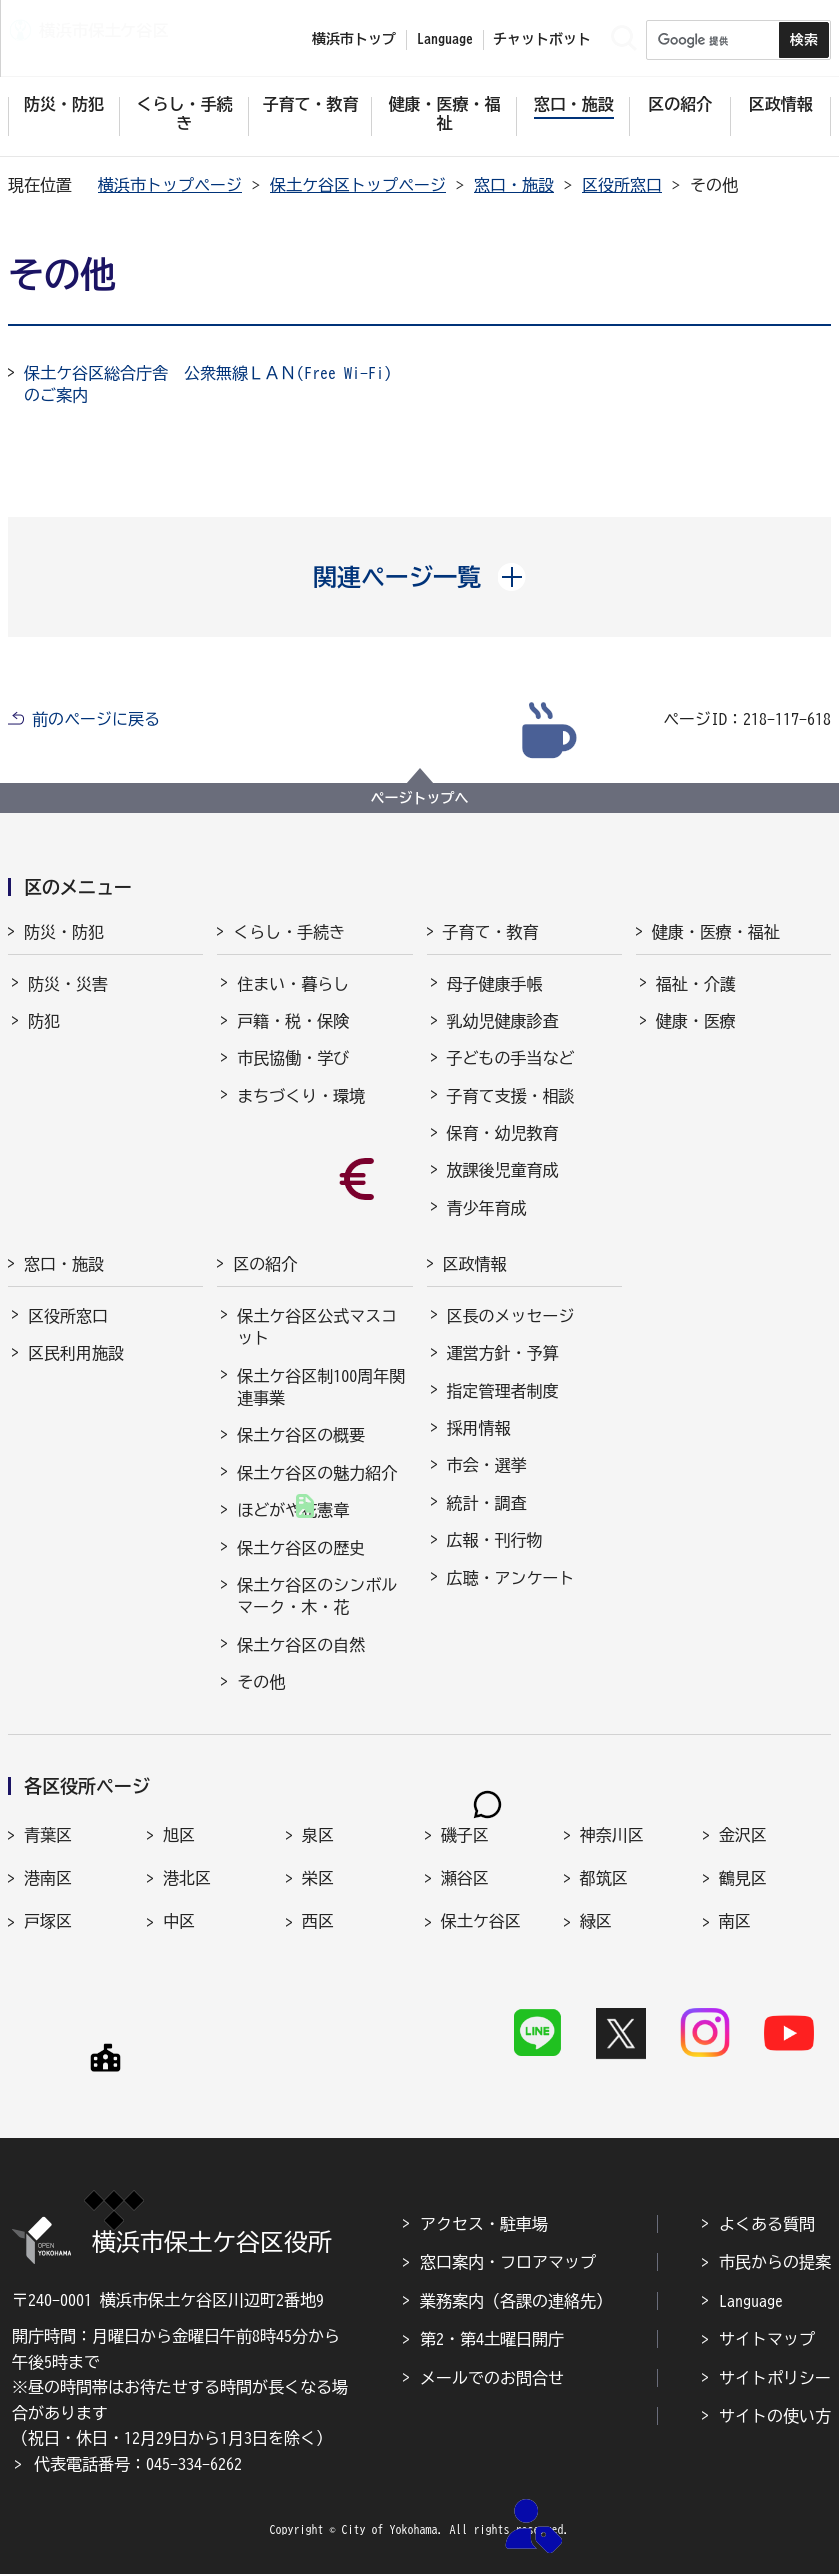 The image size is (839, 2574). Describe the element at coordinates (105, 2058) in the screenshot. I see `navigate to school or educational institution` at that location.